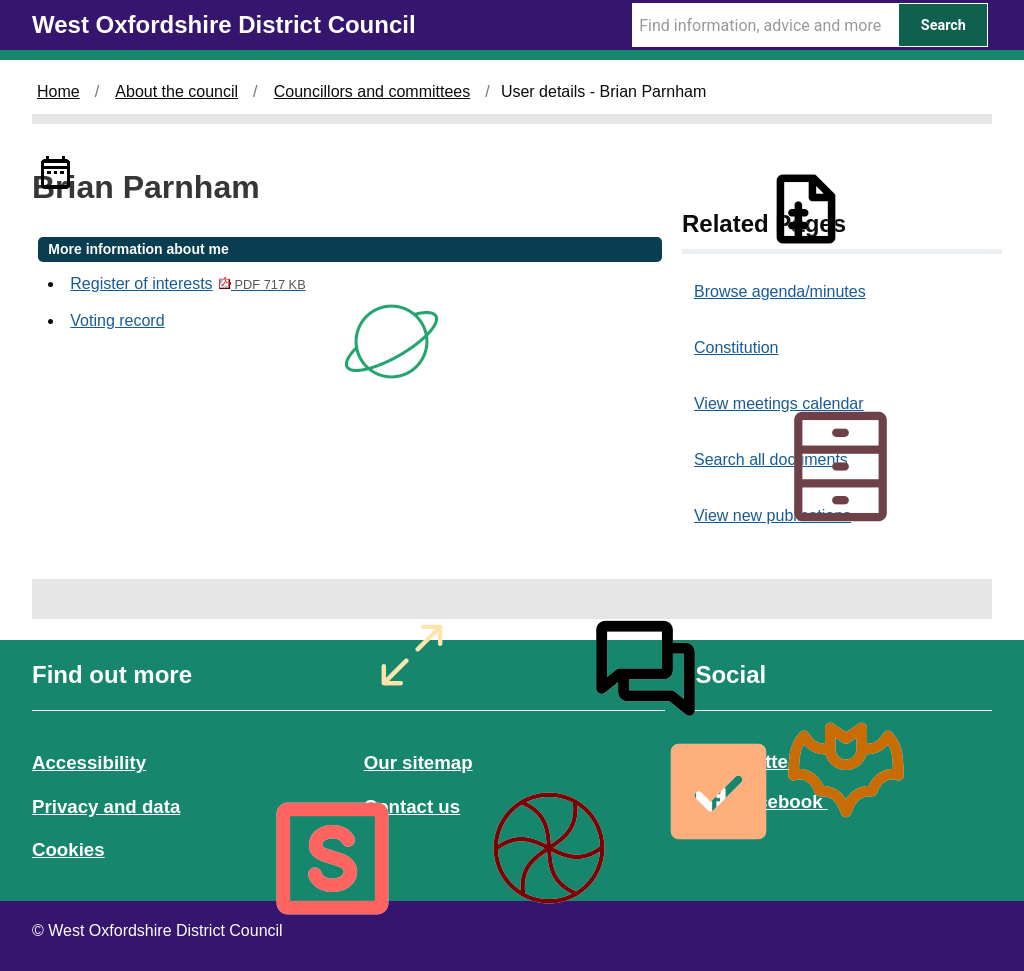  I want to click on select a date range, so click(55, 172).